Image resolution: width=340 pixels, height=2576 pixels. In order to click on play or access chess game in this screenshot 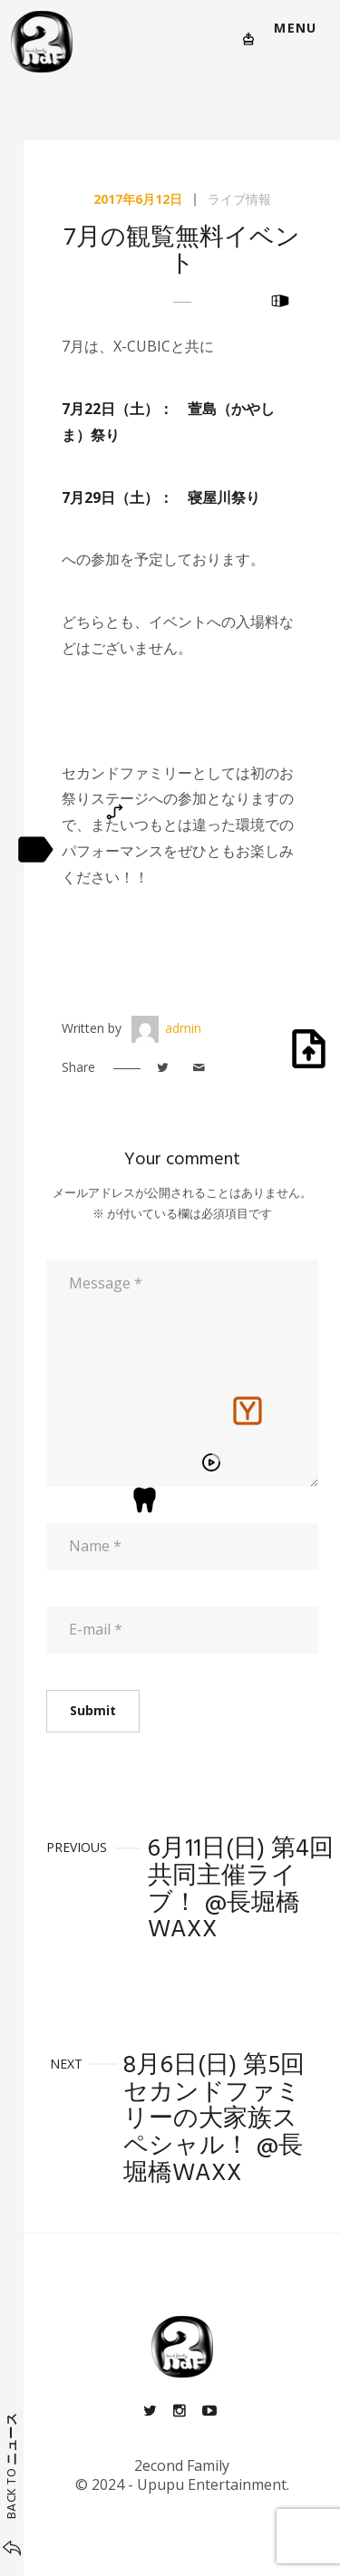, I will do `click(248, 39)`.